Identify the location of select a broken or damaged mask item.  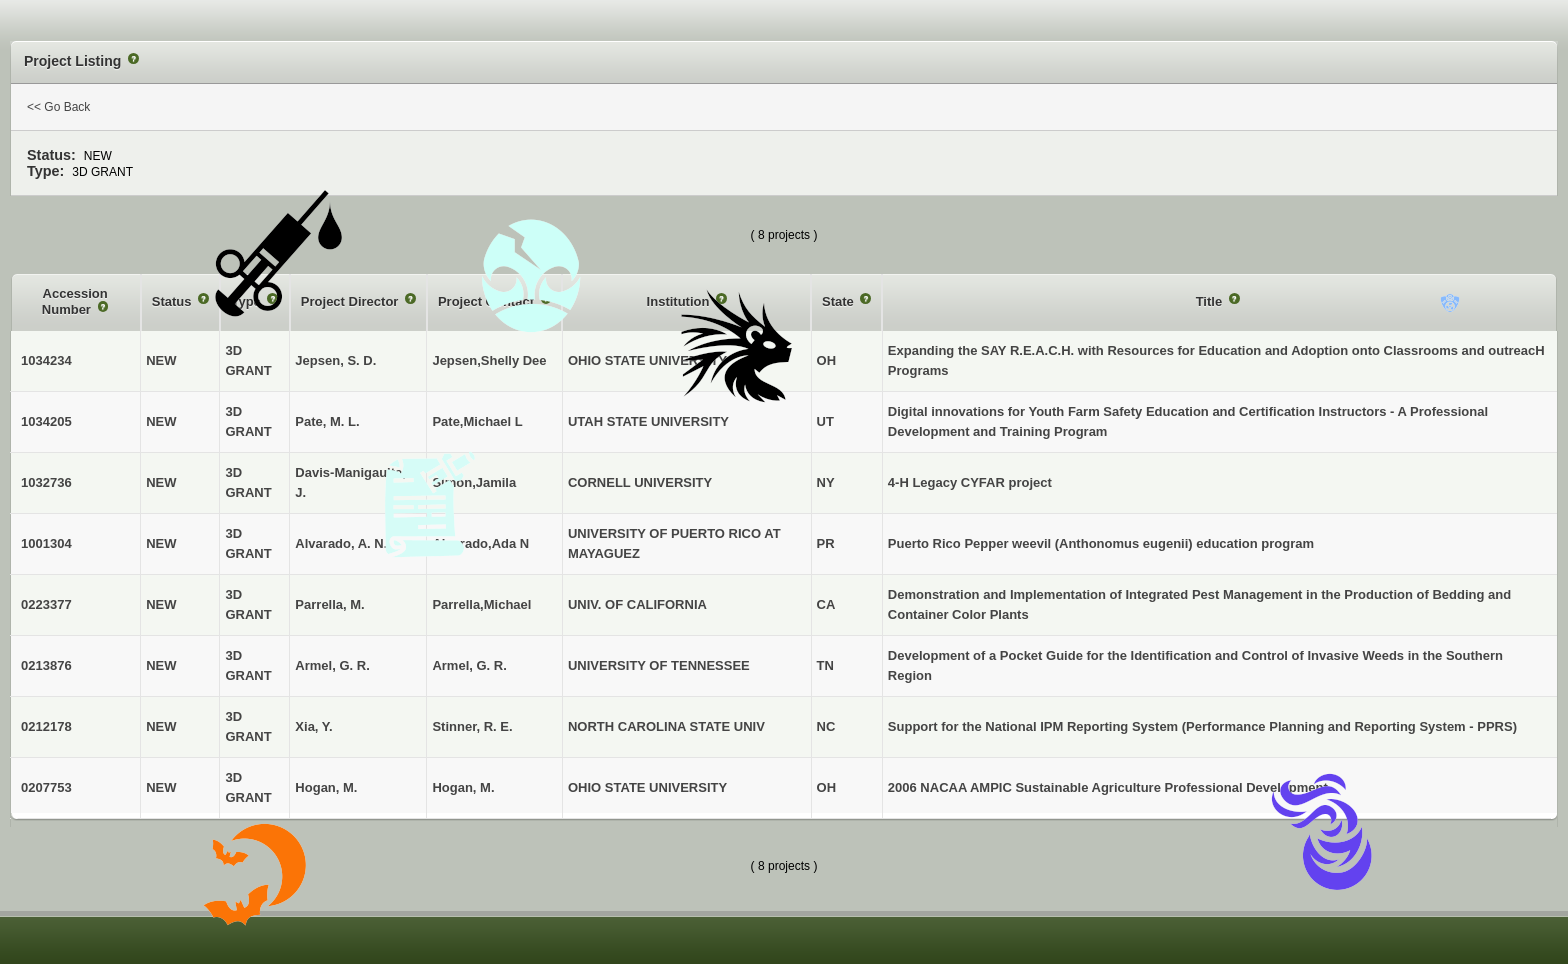
(532, 276).